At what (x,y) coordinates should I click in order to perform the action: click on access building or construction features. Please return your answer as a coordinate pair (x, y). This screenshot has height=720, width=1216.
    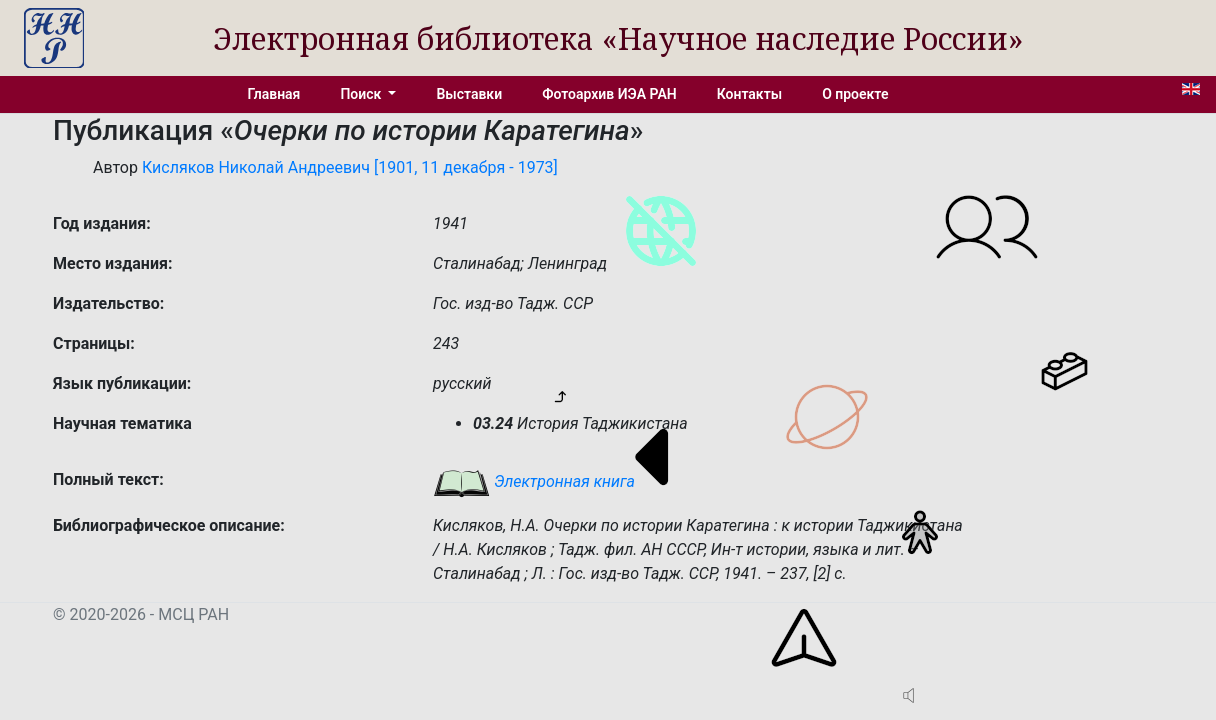
    Looking at the image, I should click on (1064, 370).